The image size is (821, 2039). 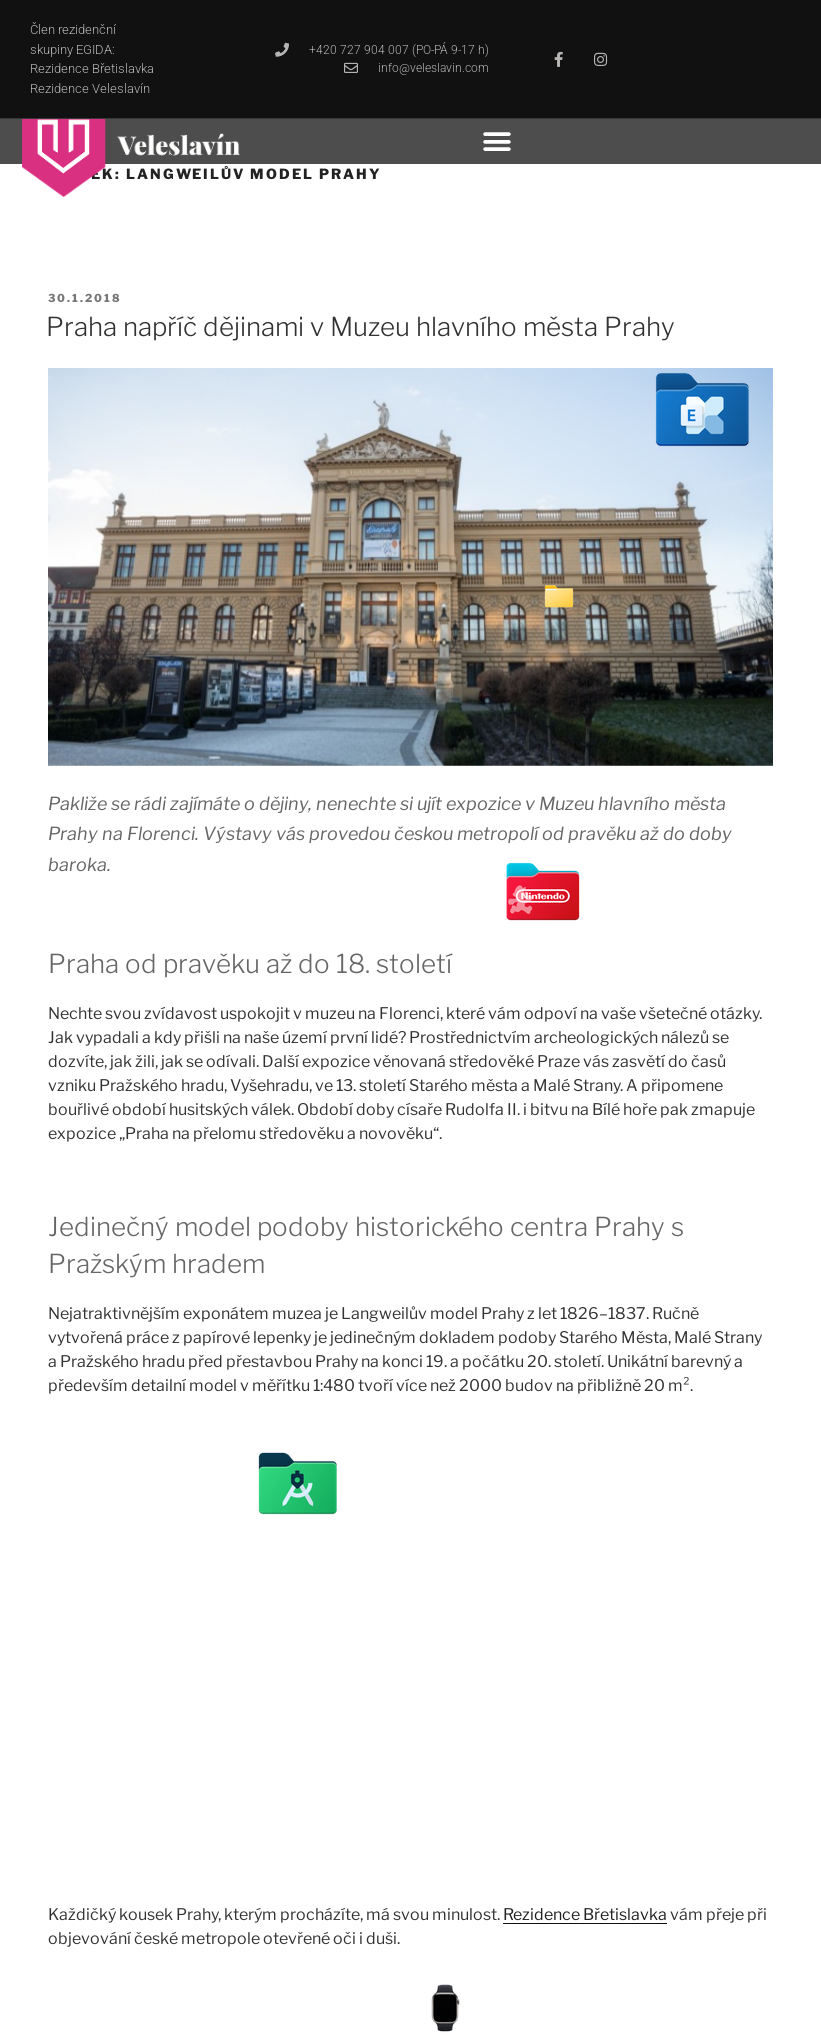 I want to click on open microsoft exchange folder, so click(x=702, y=412).